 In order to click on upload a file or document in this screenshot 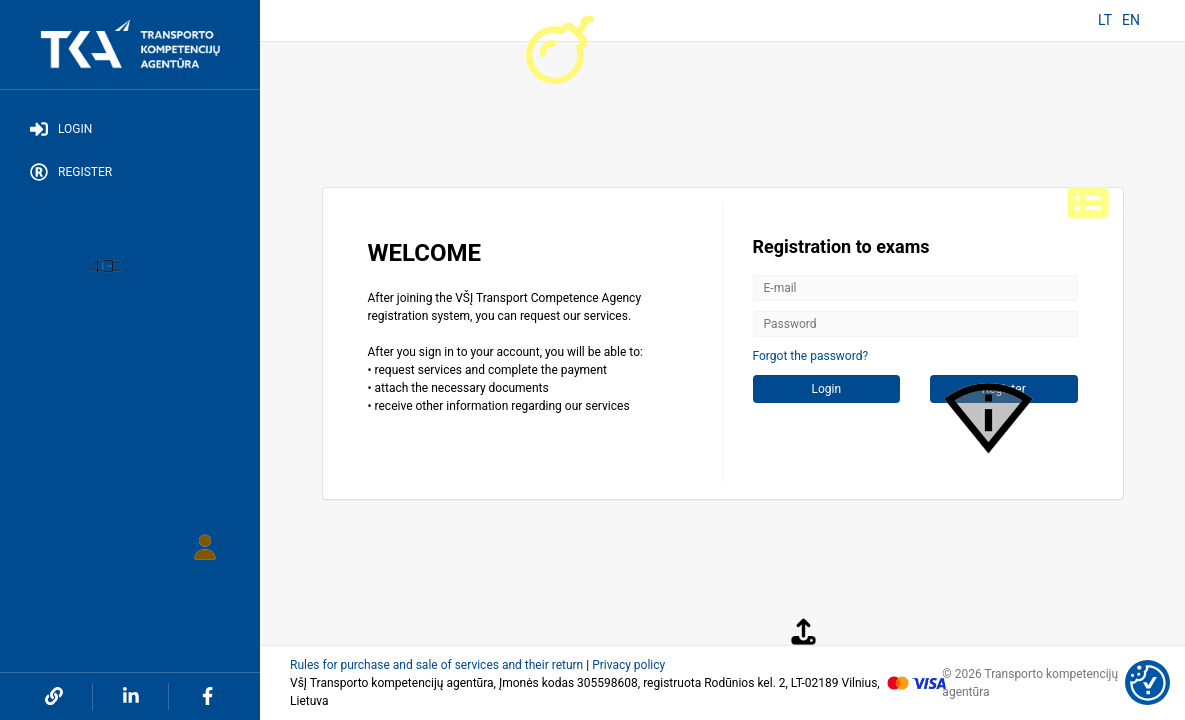, I will do `click(803, 632)`.